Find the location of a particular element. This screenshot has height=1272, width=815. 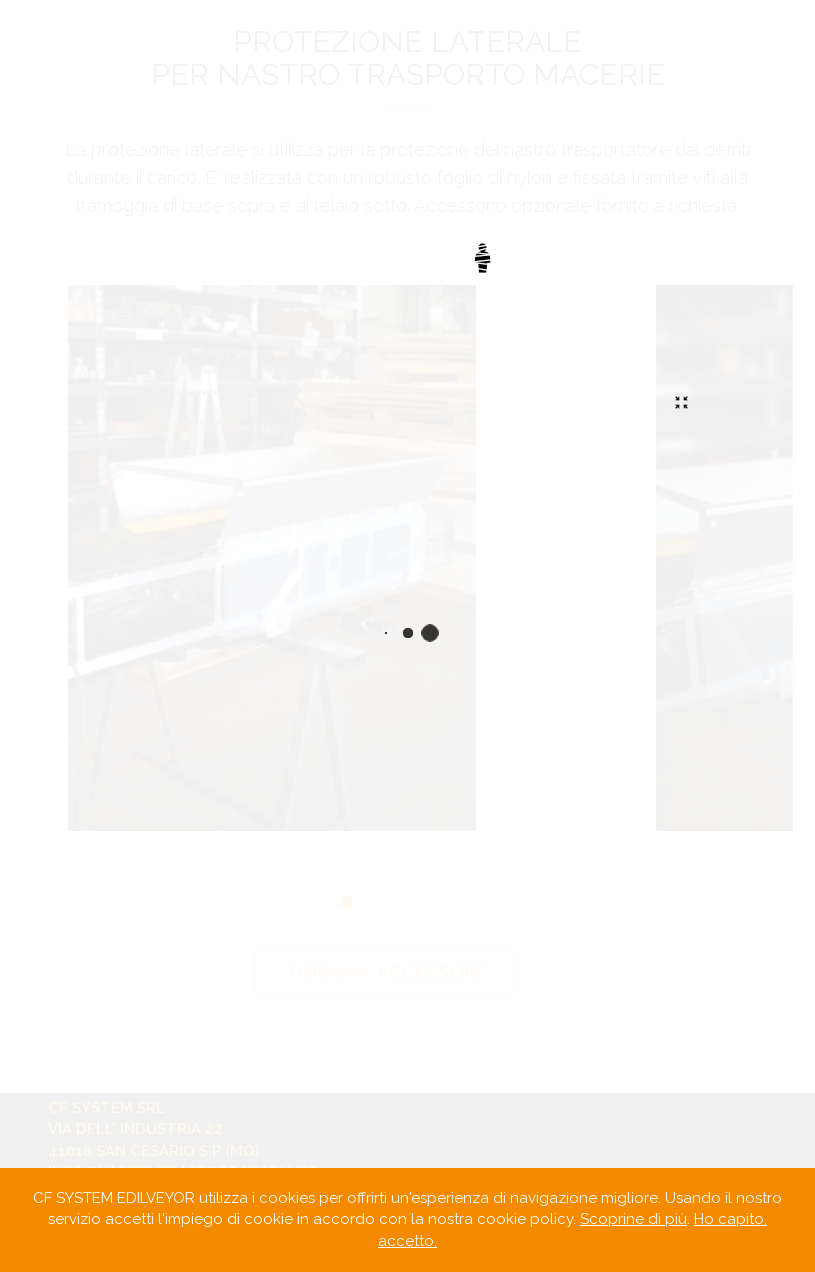

exit fullscreen mode is located at coordinates (681, 402).